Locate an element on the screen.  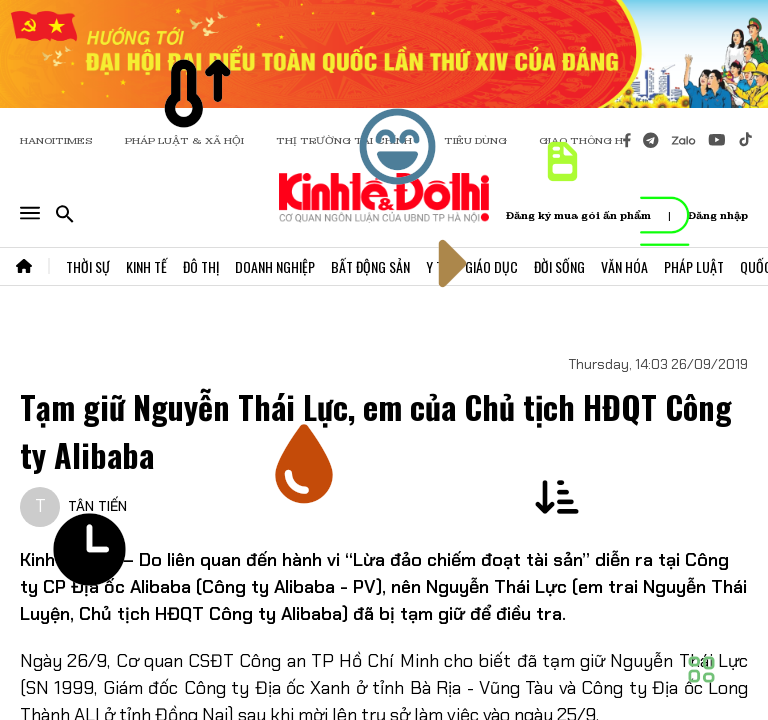
react with a laughing emoji is located at coordinates (397, 146).